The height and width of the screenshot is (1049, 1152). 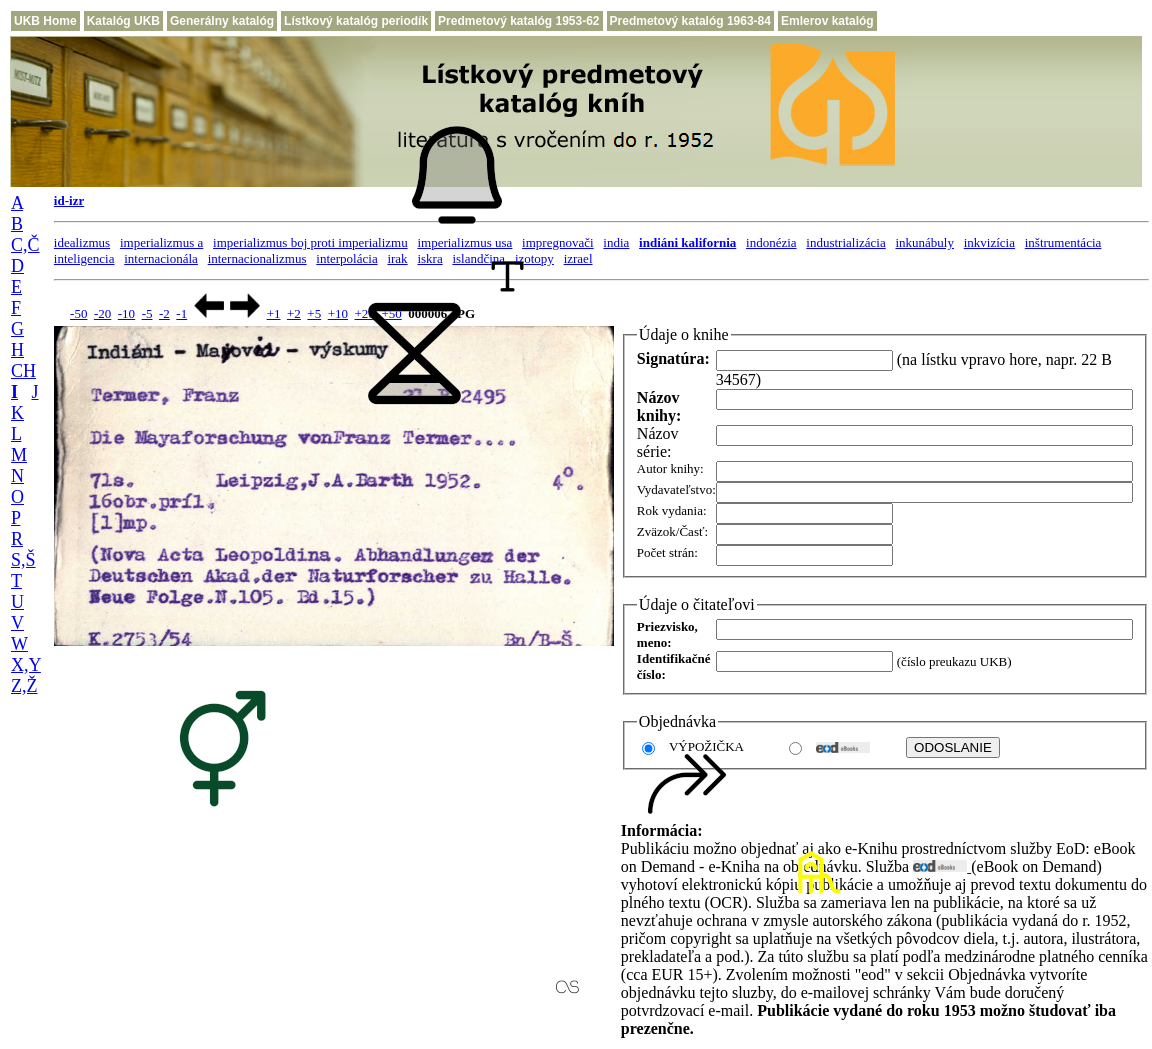 What do you see at coordinates (218, 746) in the screenshot?
I see `select intersex gender identity` at bounding box center [218, 746].